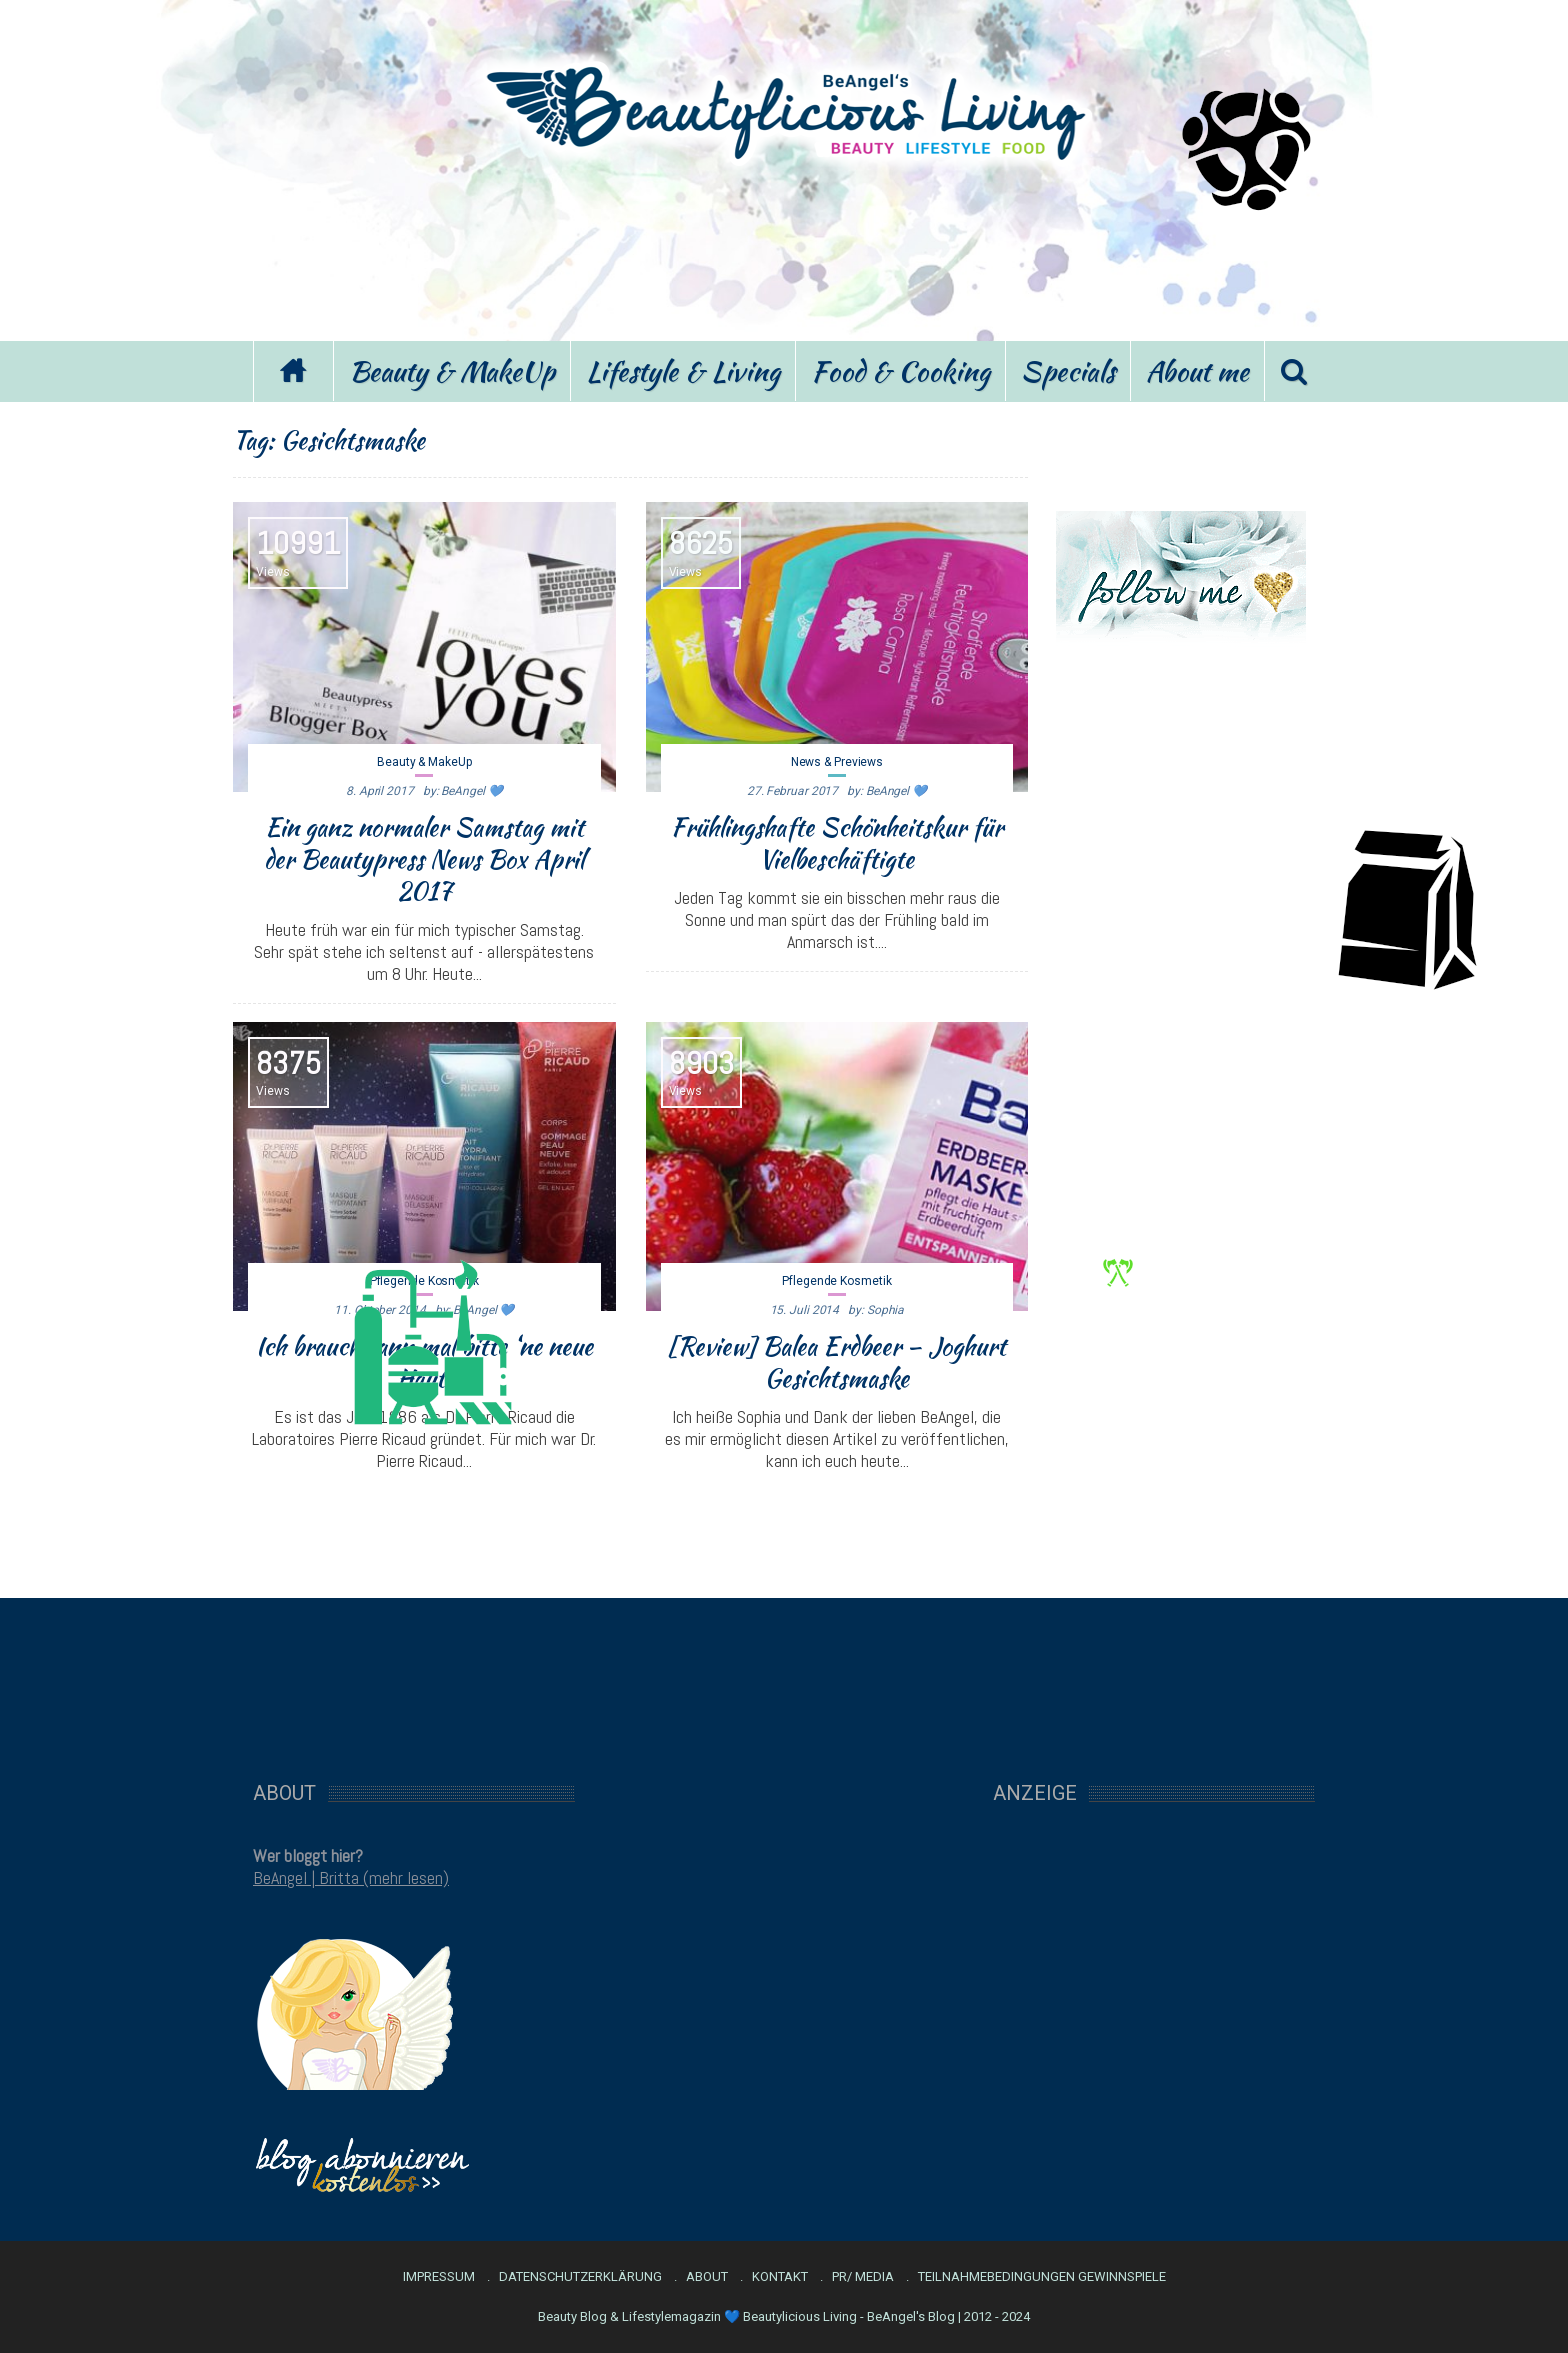  What do you see at coordinates (1246, 149) in the screenshot?
I see `indicates a multi-attack or combo ability in a game` at bounding box center [1246, 149].